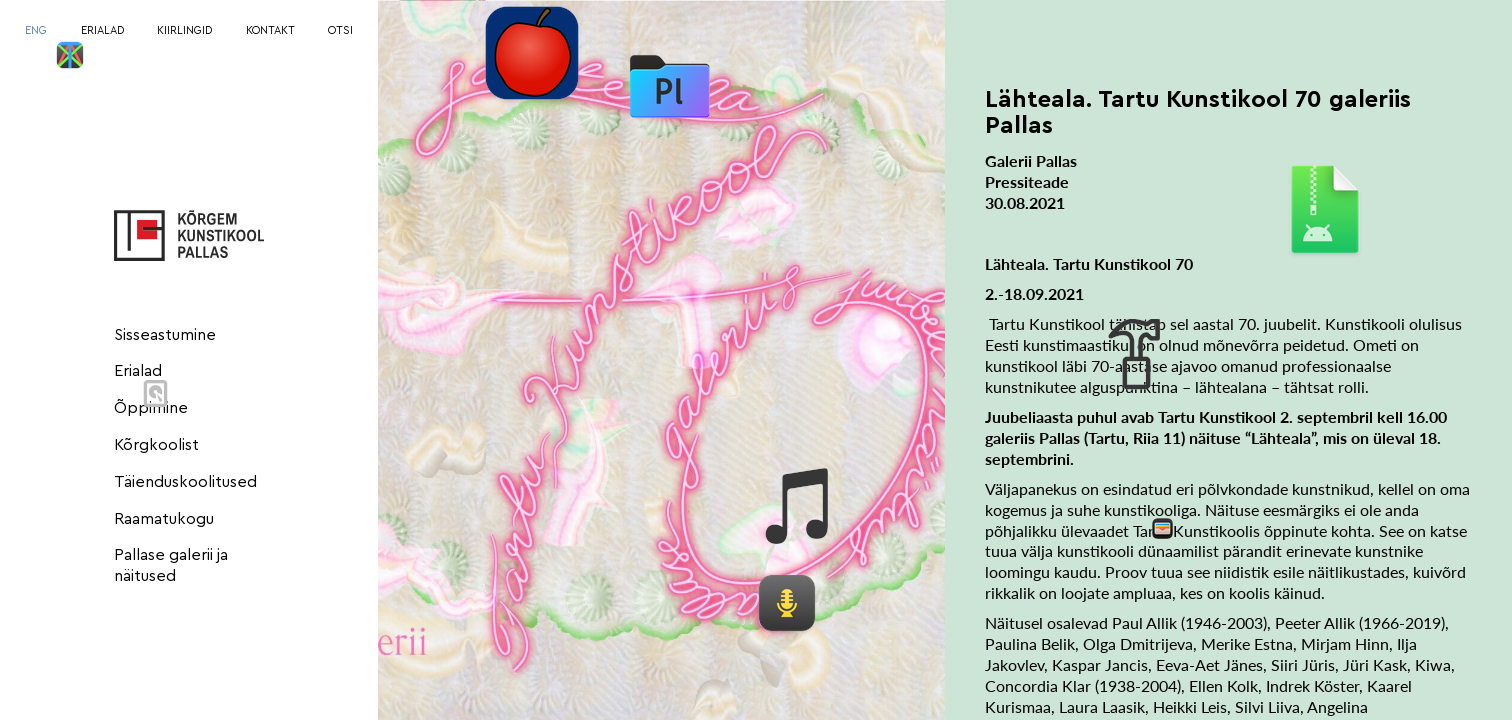  What do you see at coordinates (1162, 528) in the screenshot?
I see `open apple wallet app` at bounding box center [1162, 528].